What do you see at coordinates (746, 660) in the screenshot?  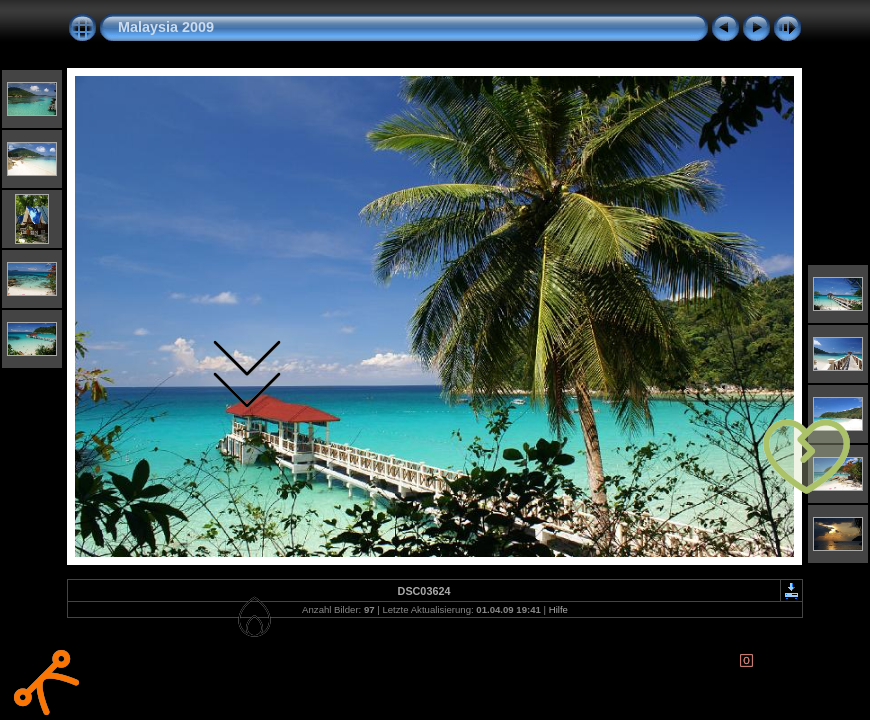 I see `indicates zero or no items` at bounding box center [746, 660].